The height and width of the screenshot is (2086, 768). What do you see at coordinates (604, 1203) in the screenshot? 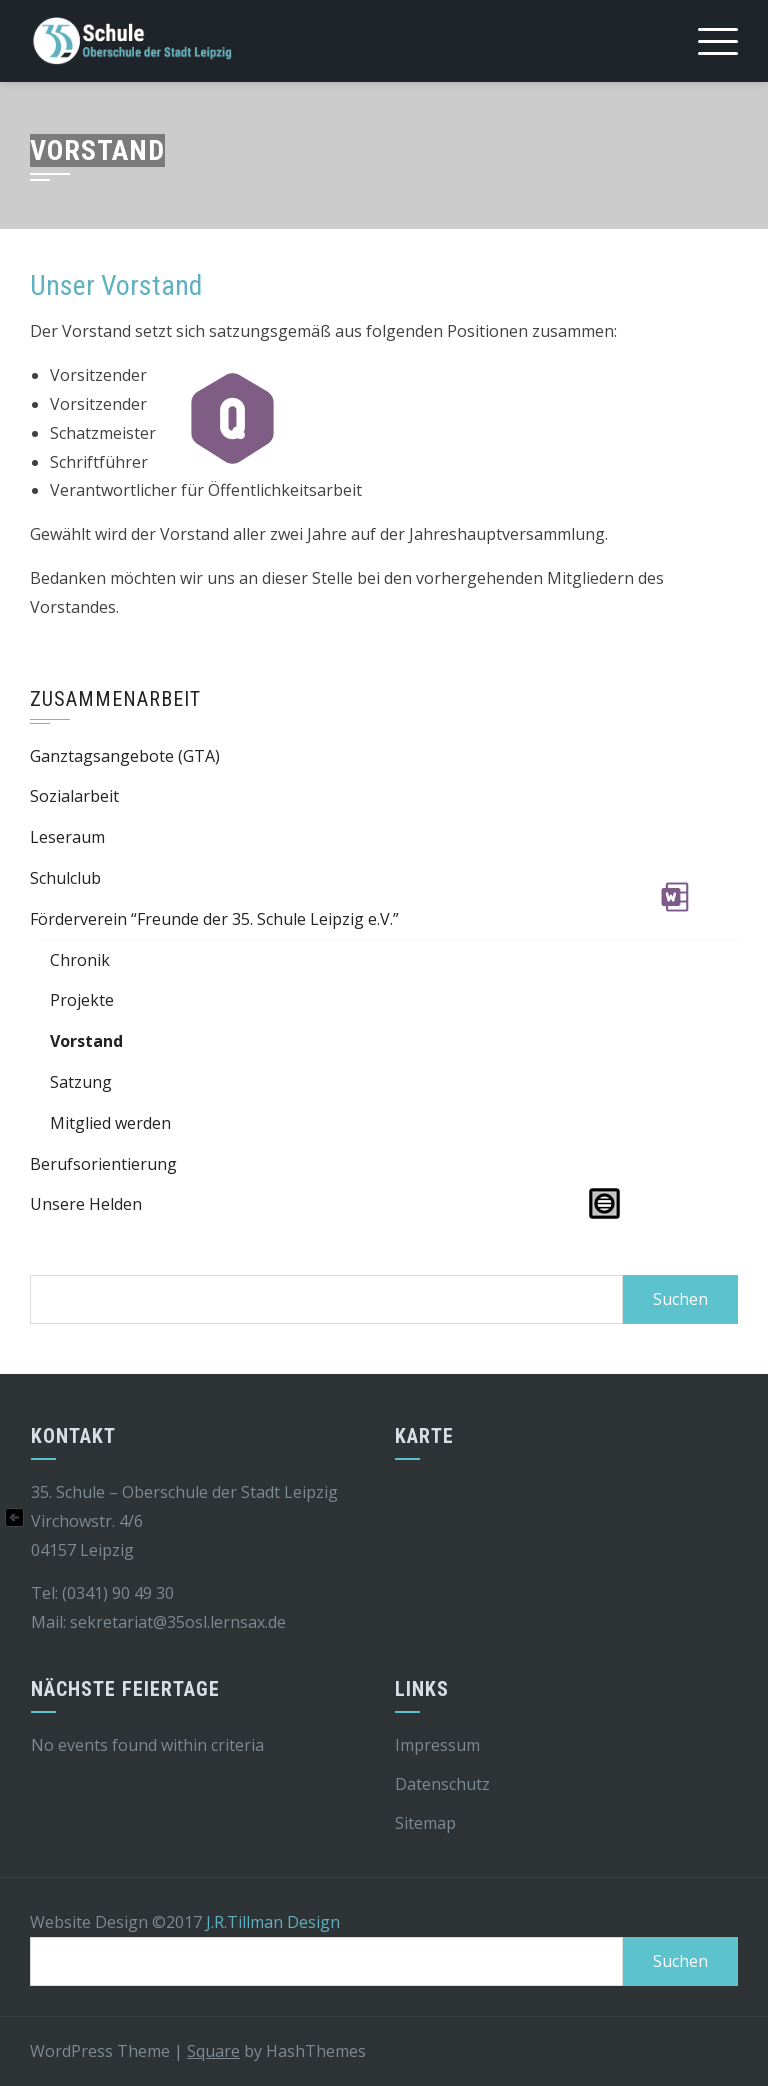
I see `access heating, ventilation, and air conditioning controls` at bounding box center [604, 1203].